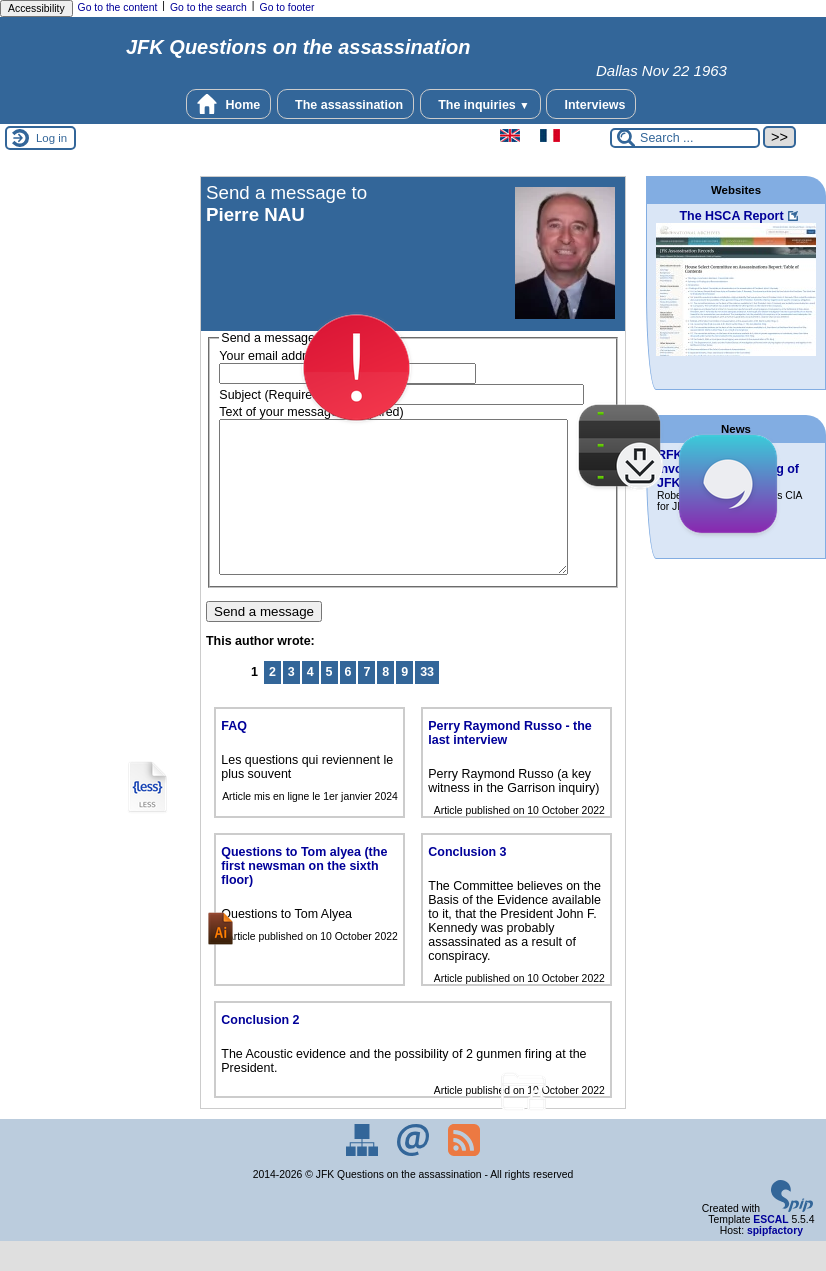 Image resolution: width=826 pixels, height=1271 pixels. Describe the element at coordinates (147, 787) in the screenshot. I see `a LESS stylesheet file` at that location.